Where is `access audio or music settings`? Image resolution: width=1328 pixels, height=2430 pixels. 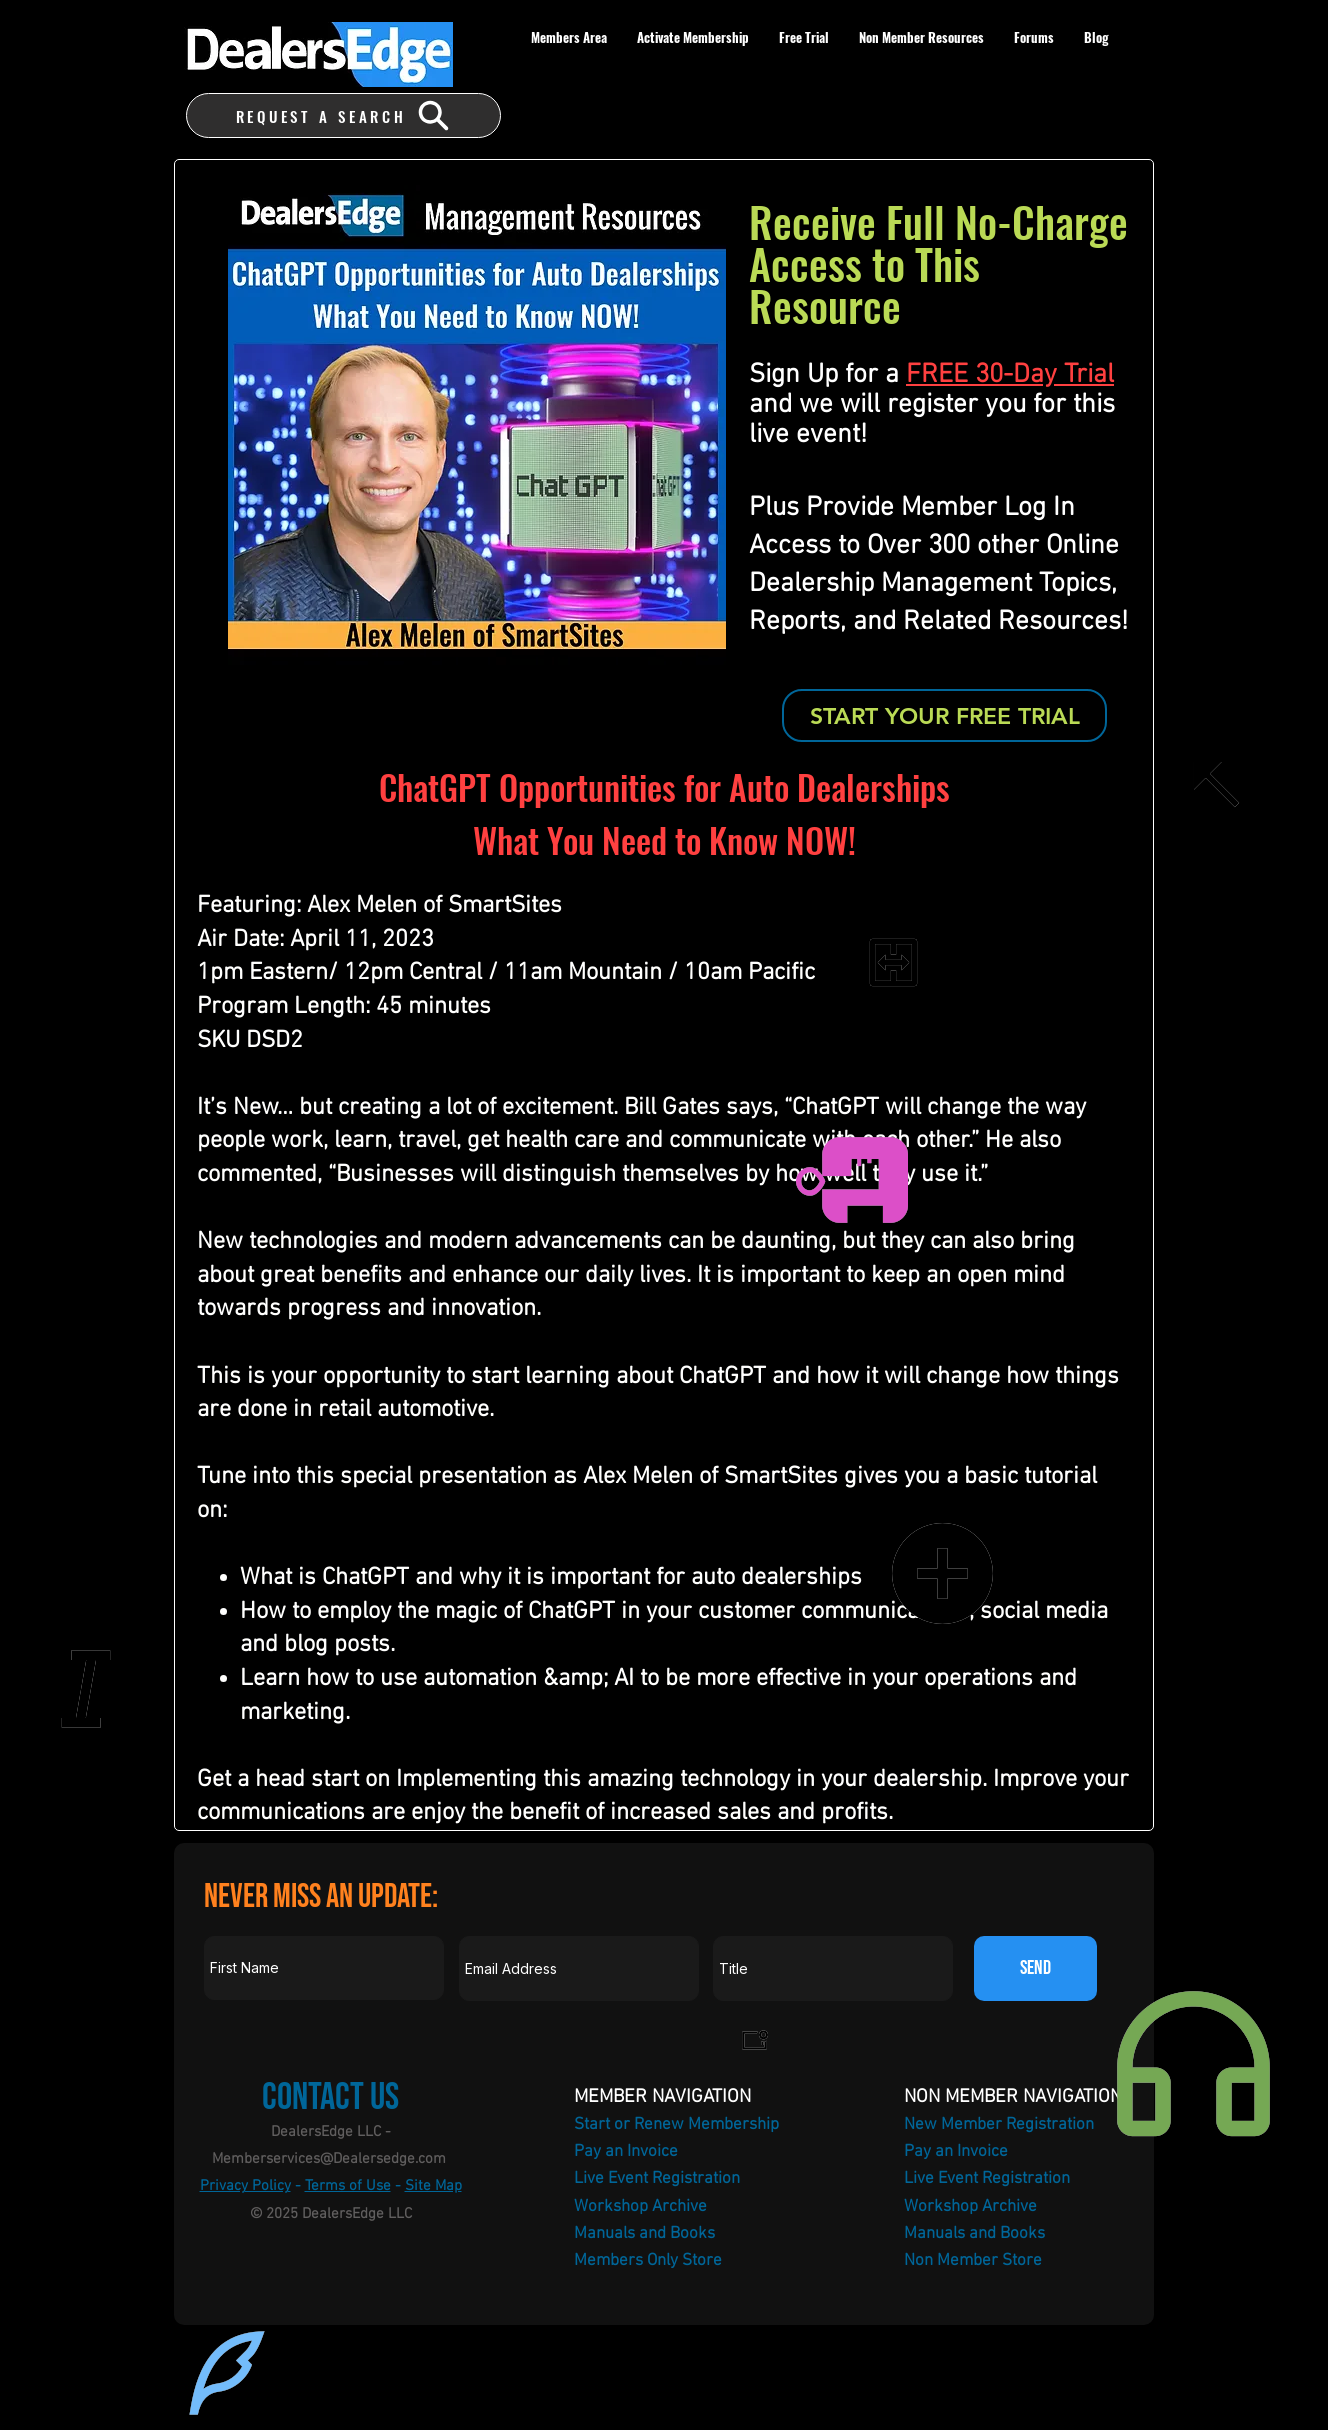
access audio or music settings is located at coordinates (1193, 2067).